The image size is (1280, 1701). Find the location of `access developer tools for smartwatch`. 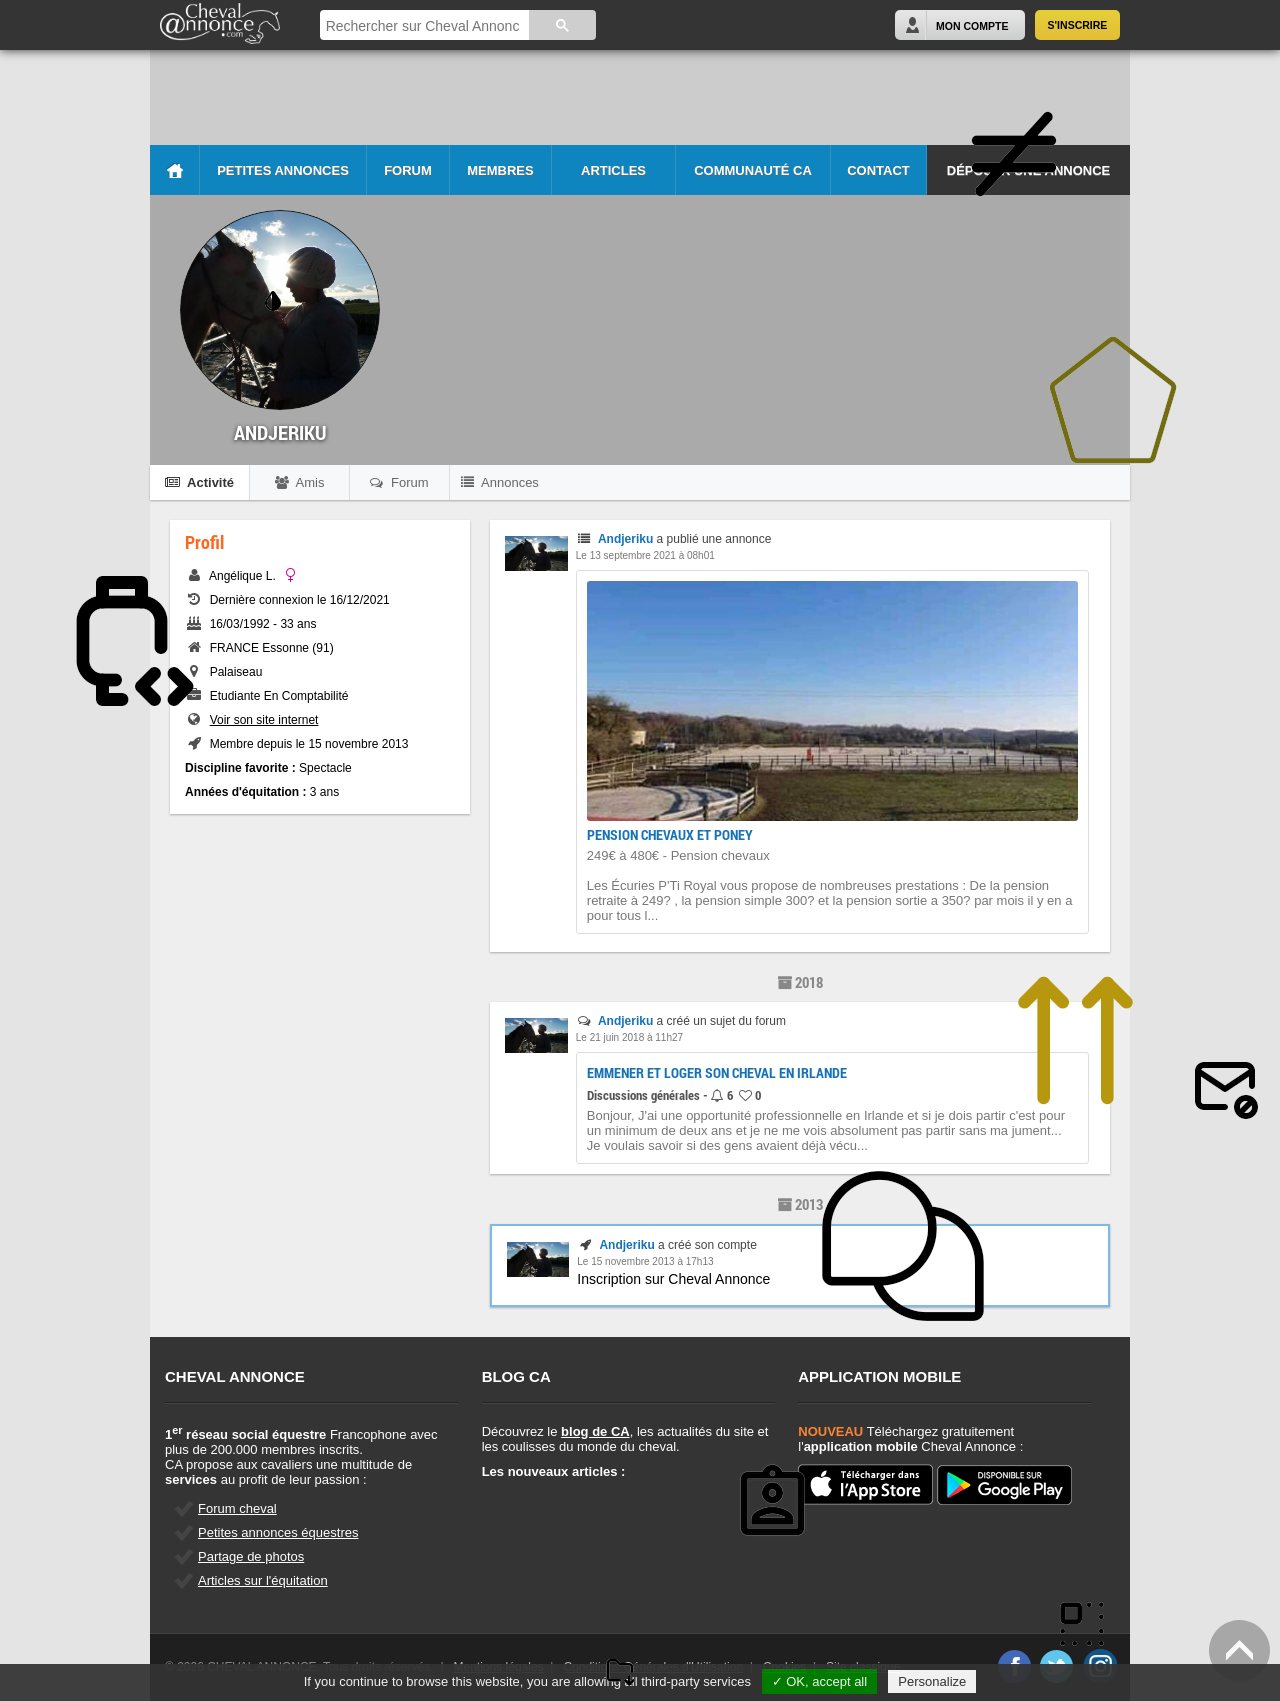

access developer tools for smartwatch is located at coordinates (122, 641).